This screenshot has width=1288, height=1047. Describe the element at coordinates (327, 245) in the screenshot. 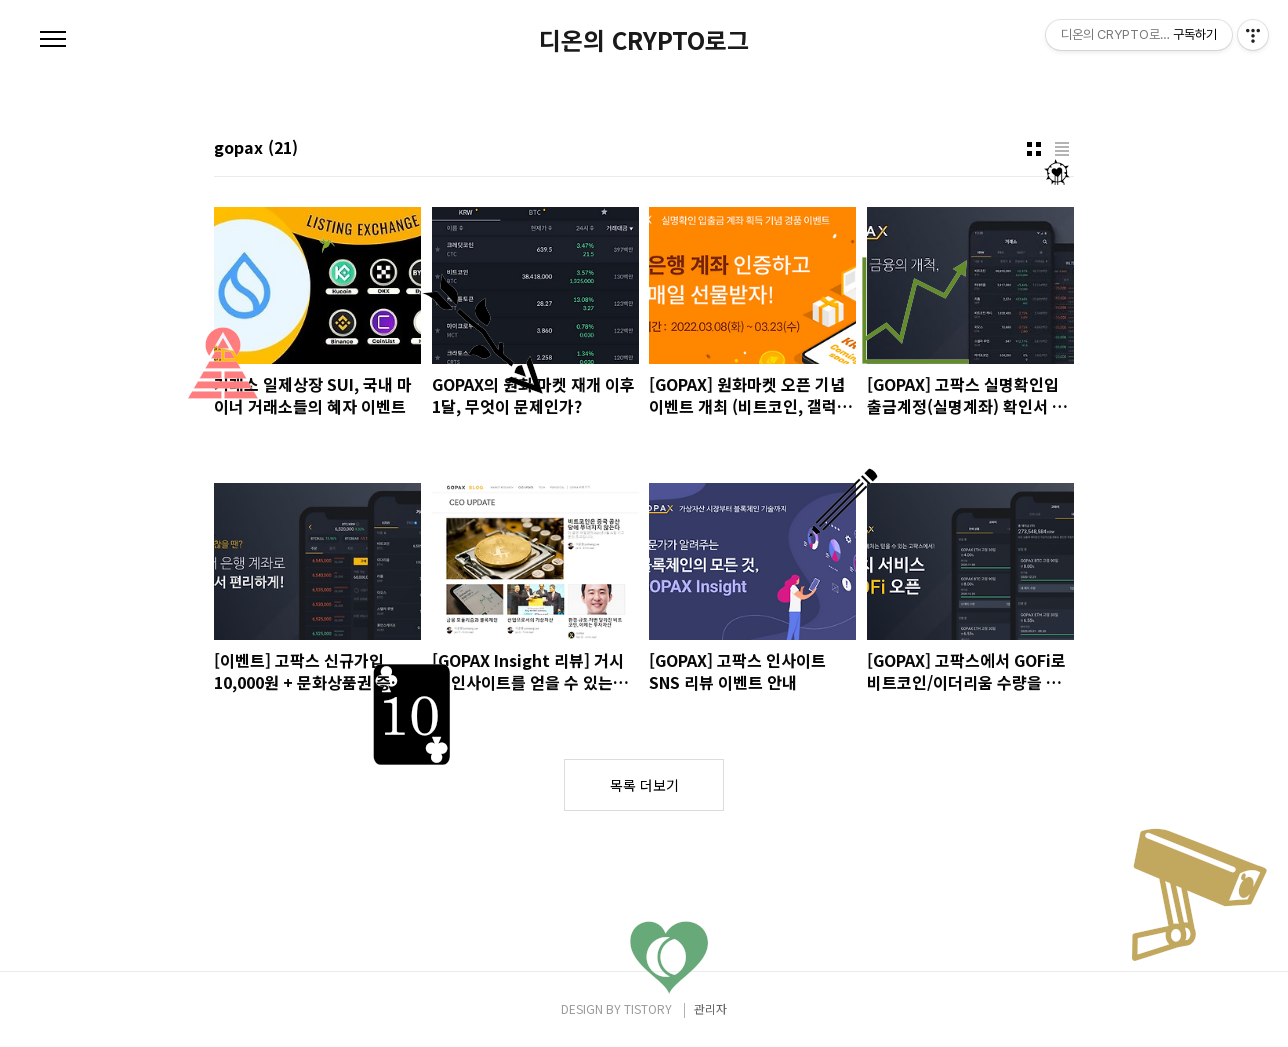

I see `nature or wildlife category indicator` at that location.